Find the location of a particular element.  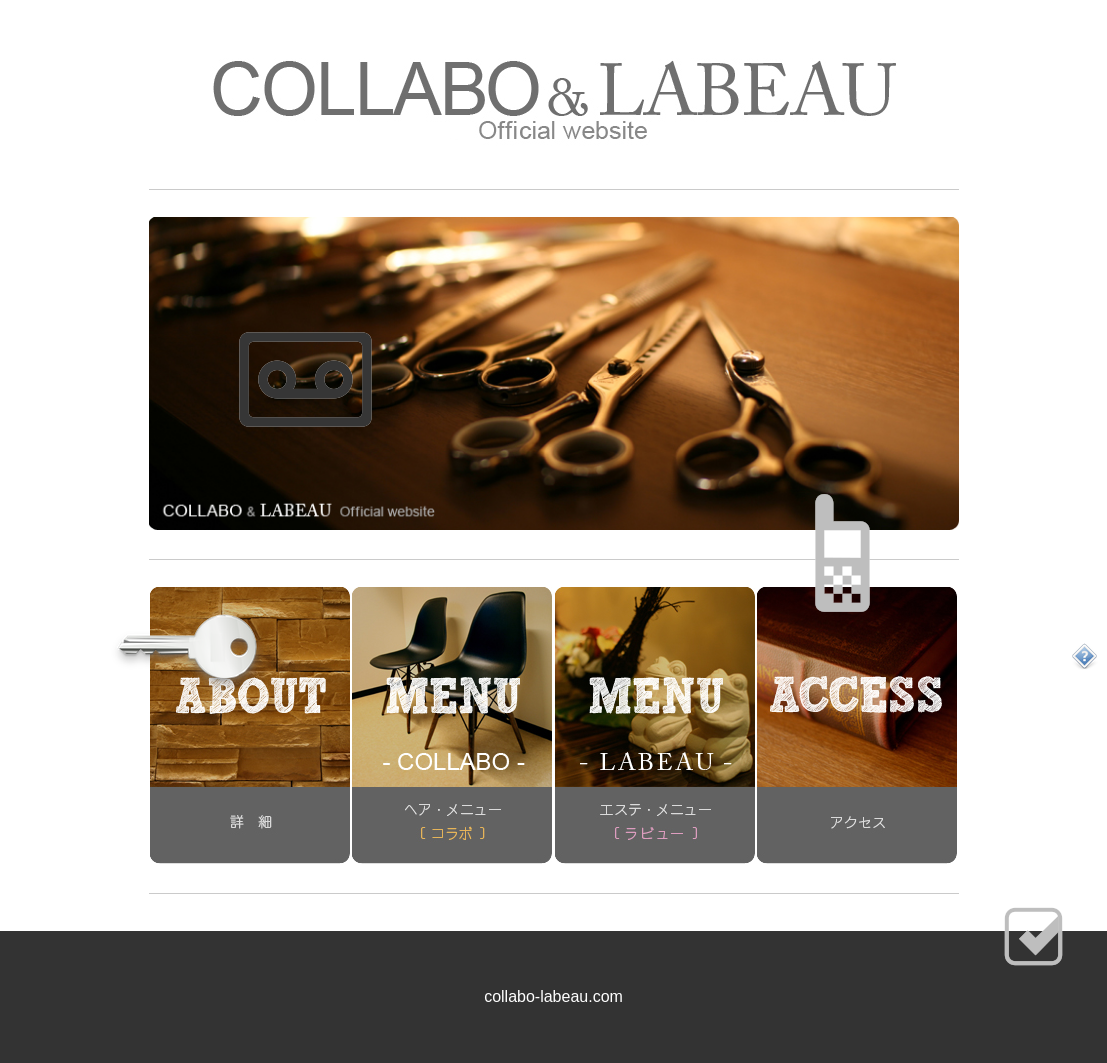

indicates audio tape or cassette media is located at coordinates (305, 379).